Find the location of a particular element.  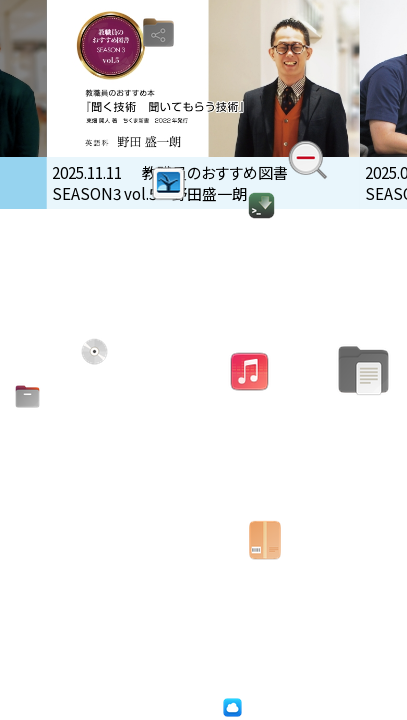

open guake drop-down terminal is located at coordinates (261, 205).